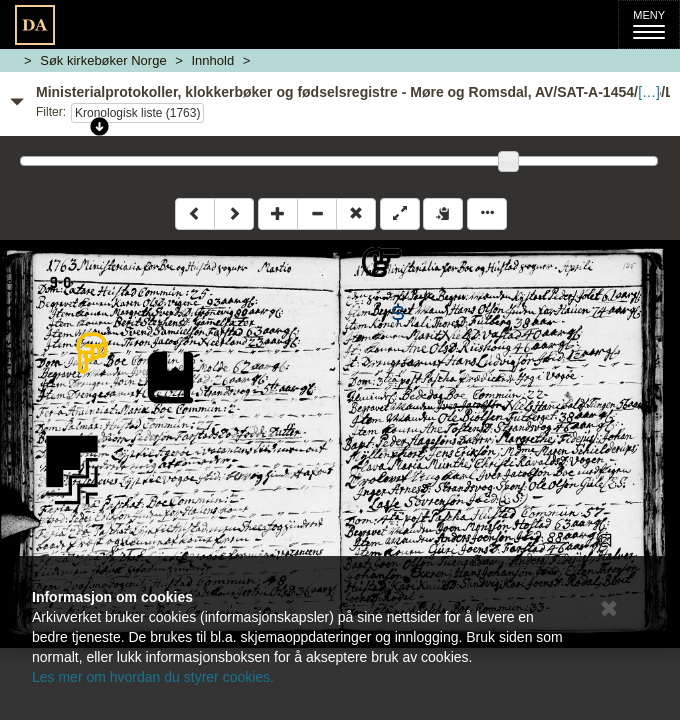 The image size is (680, 720). What do you see at coordinates (99, 126) in the screenshot?
I see `download a file or content` at bounding box center [99, 126].